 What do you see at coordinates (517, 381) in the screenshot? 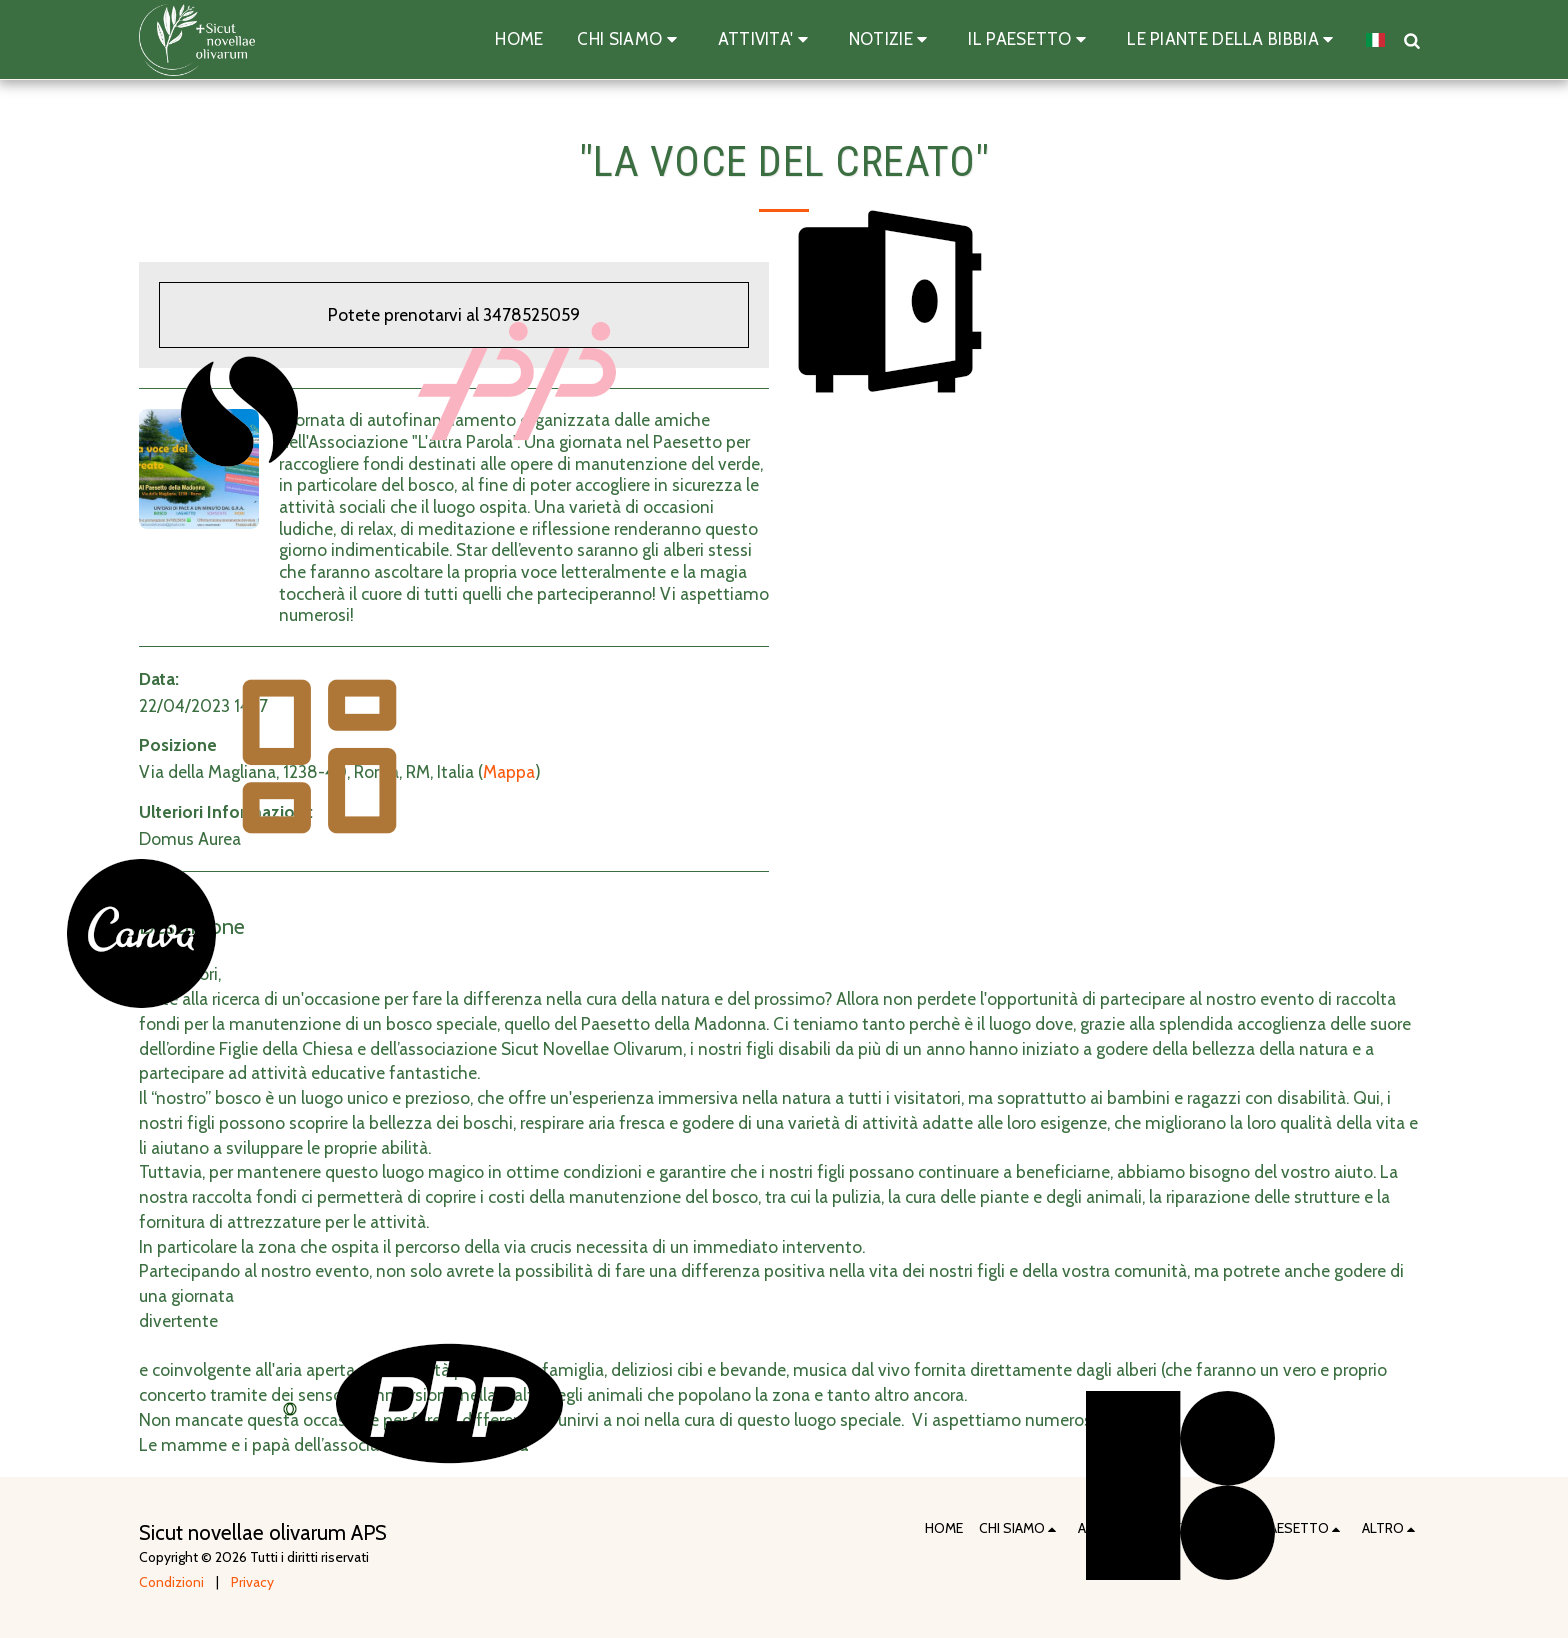
I see `PaddlePaddle deep learning framework logo` at bounding box center [517, 381].